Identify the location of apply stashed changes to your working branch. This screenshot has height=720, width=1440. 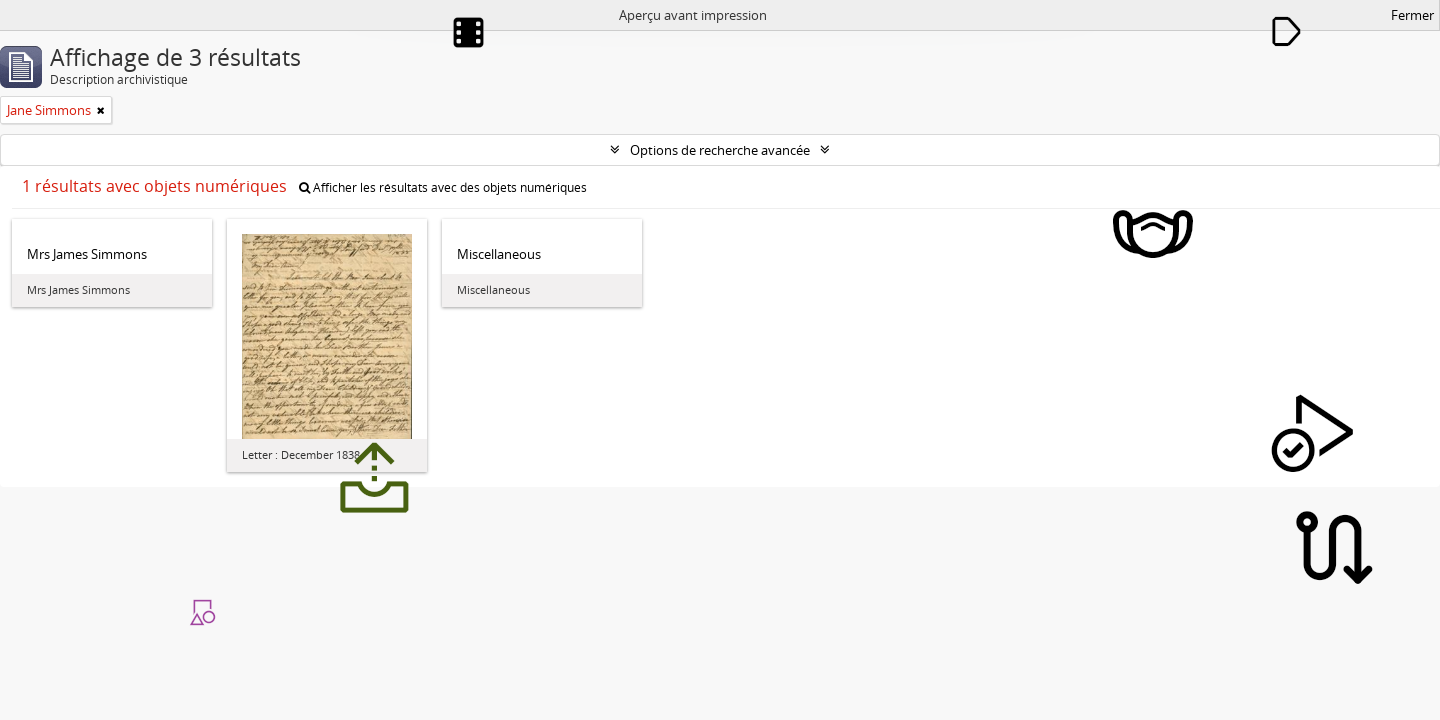
(377, 476).